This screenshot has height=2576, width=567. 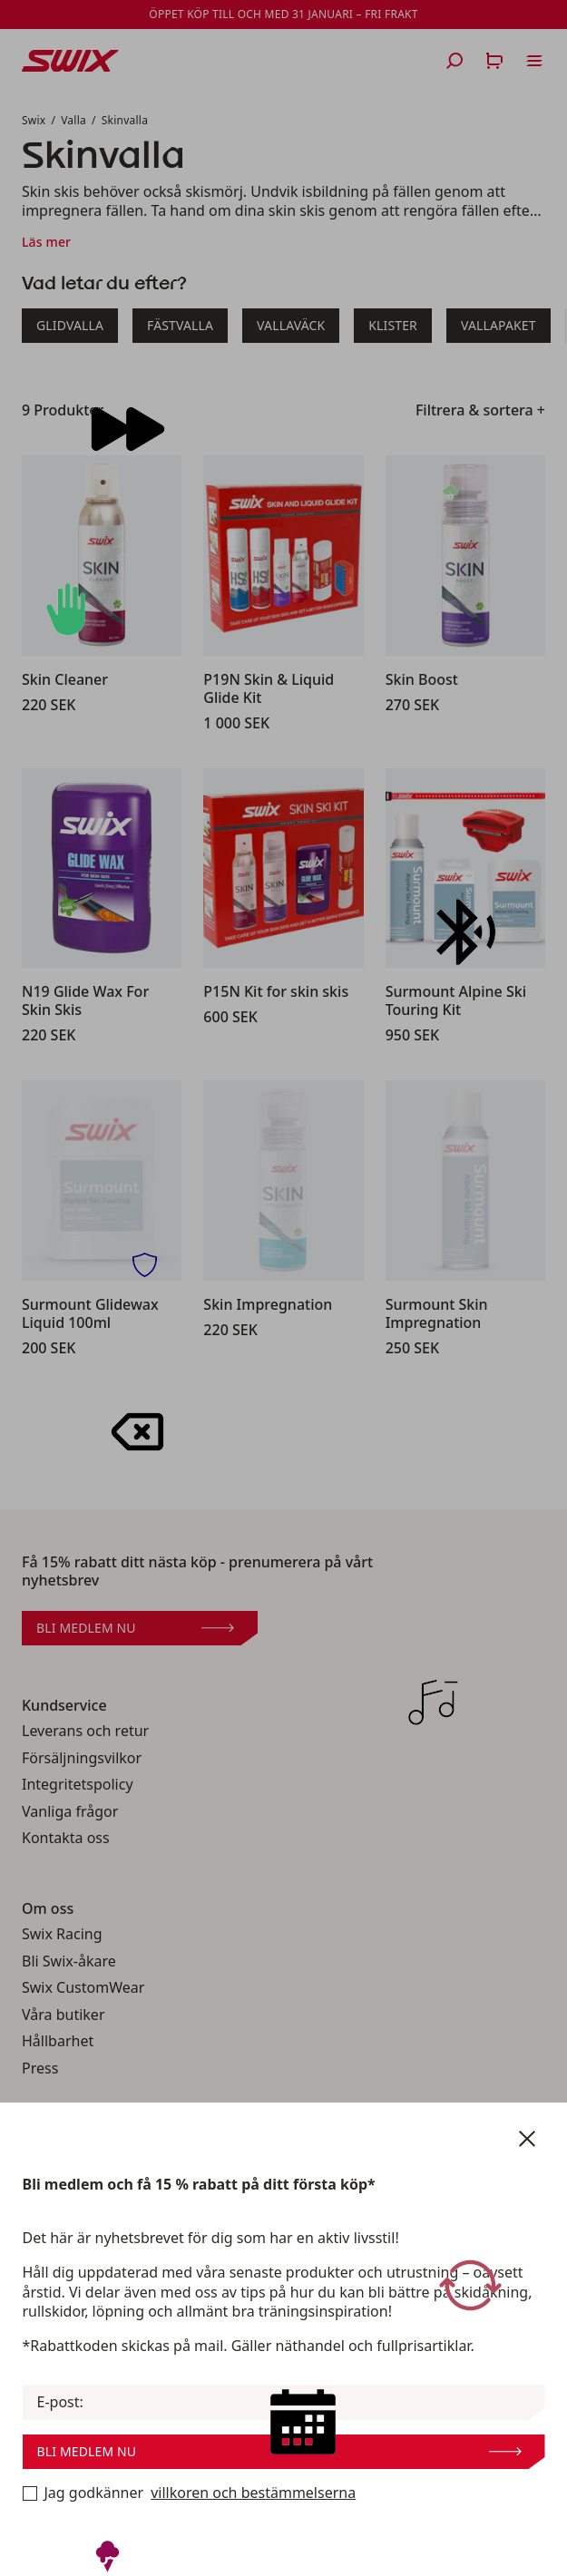 What do you see at coordinates (128, 429) in the screenshot?
I see `skip to the next track` at bounding box center [128, 429].